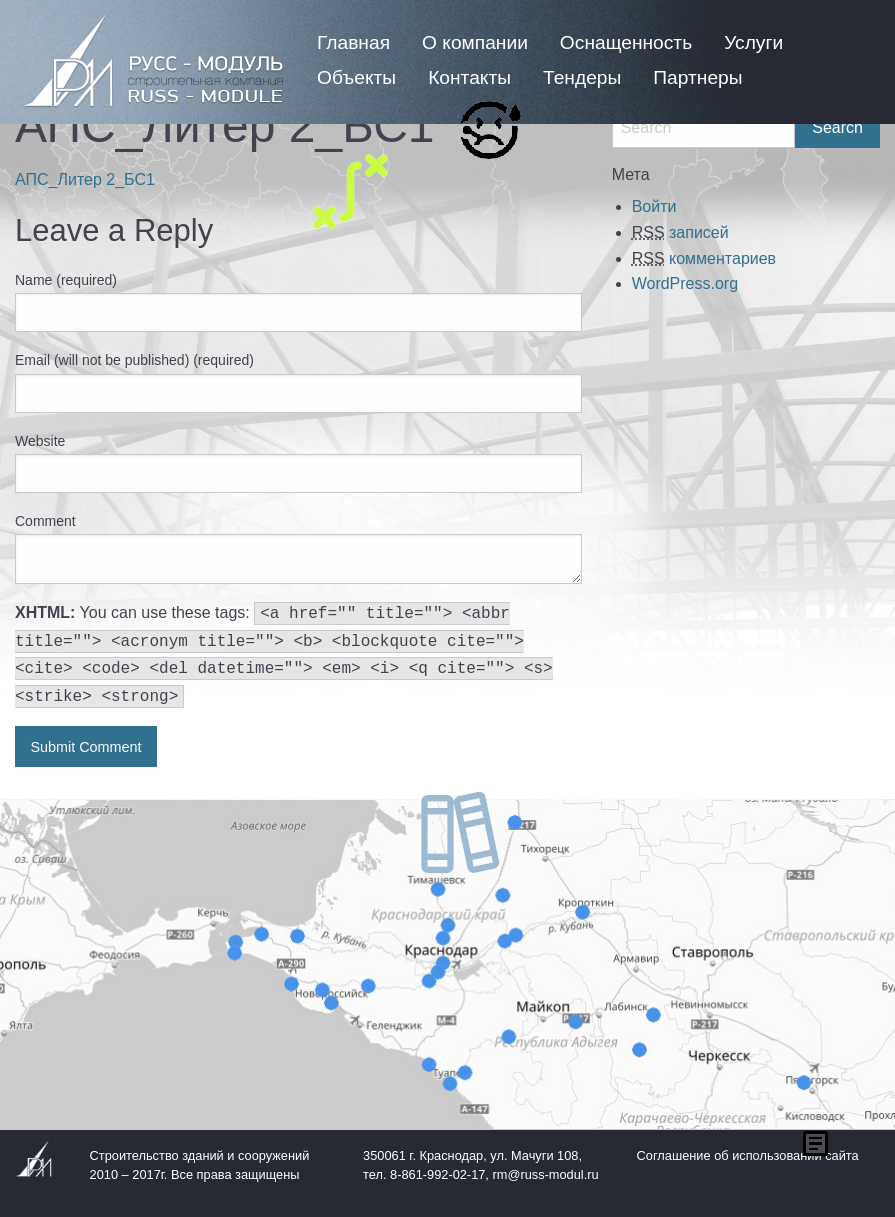 This screenshot has height=1217, width=895. What do you see at coordinates (350, 191) in the screenshot?
I see `cancel or remove a route` at bounding box center [350, 191].